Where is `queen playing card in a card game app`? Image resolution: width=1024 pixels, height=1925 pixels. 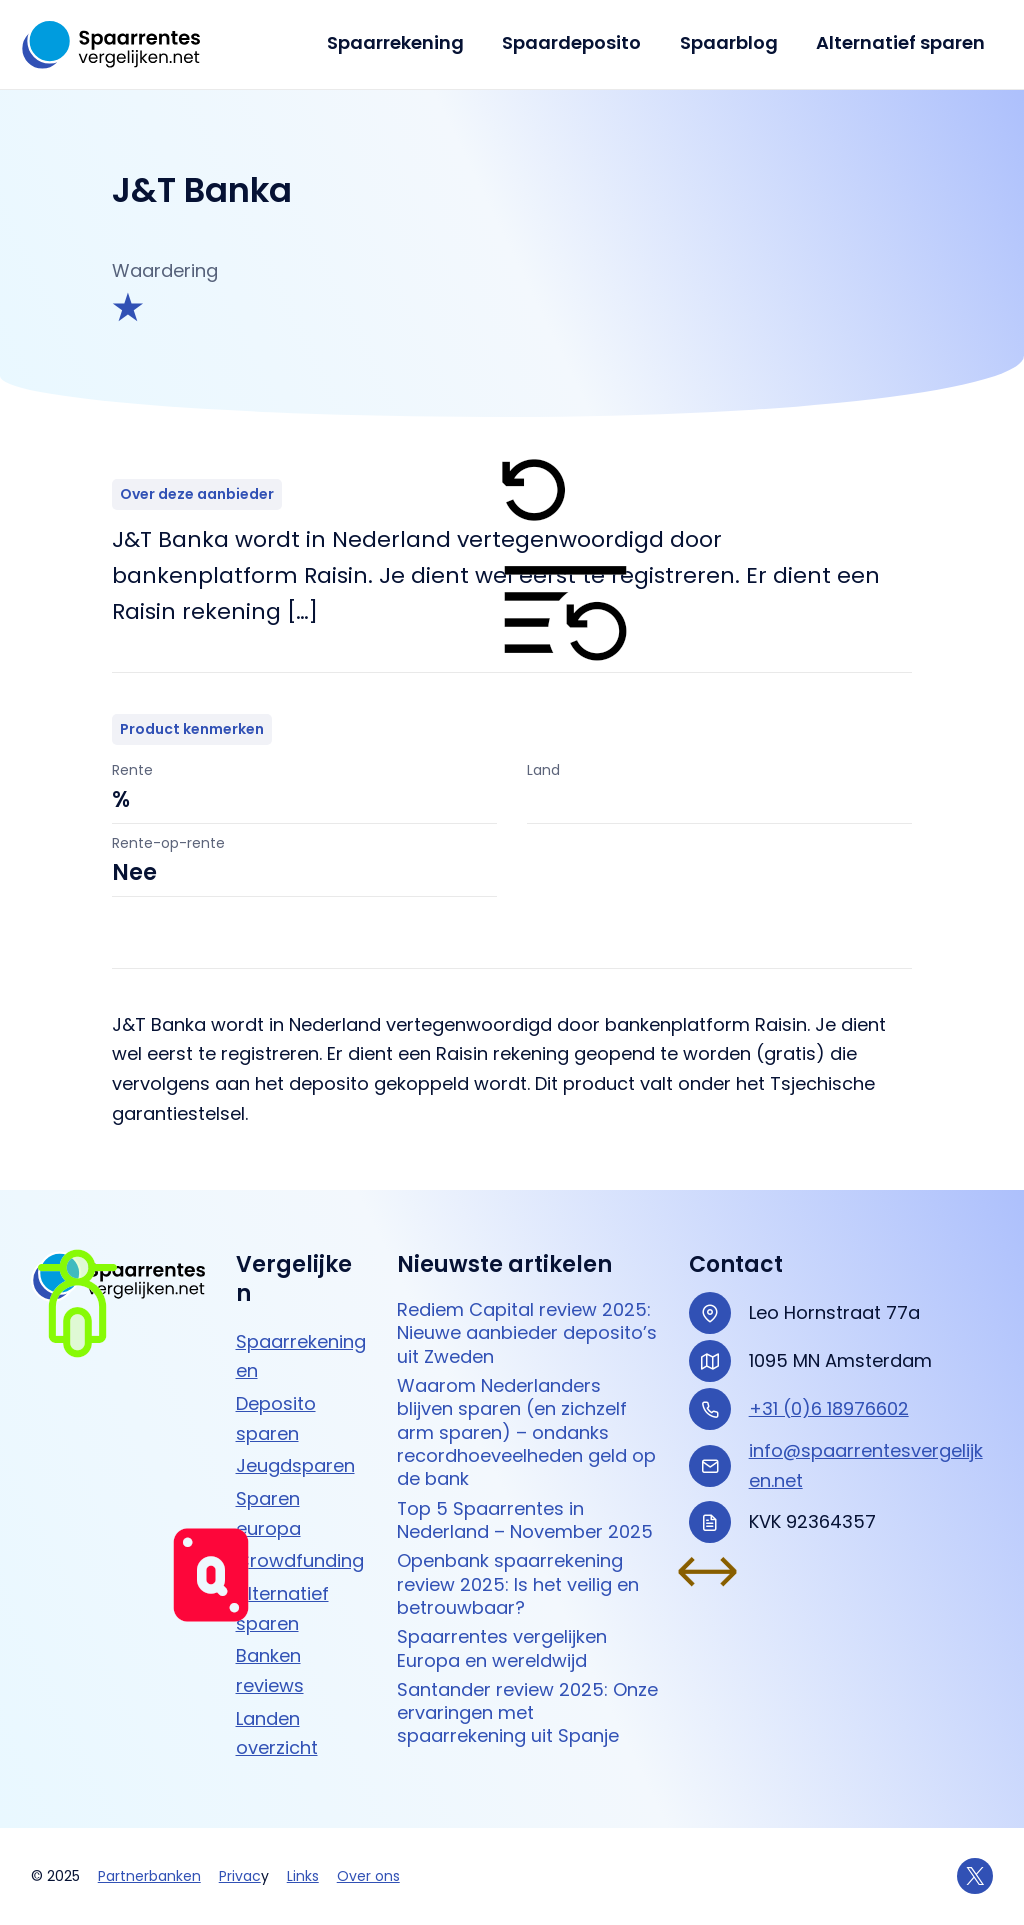
queen playing card in a card game app is located at coordinates (211, 1575).